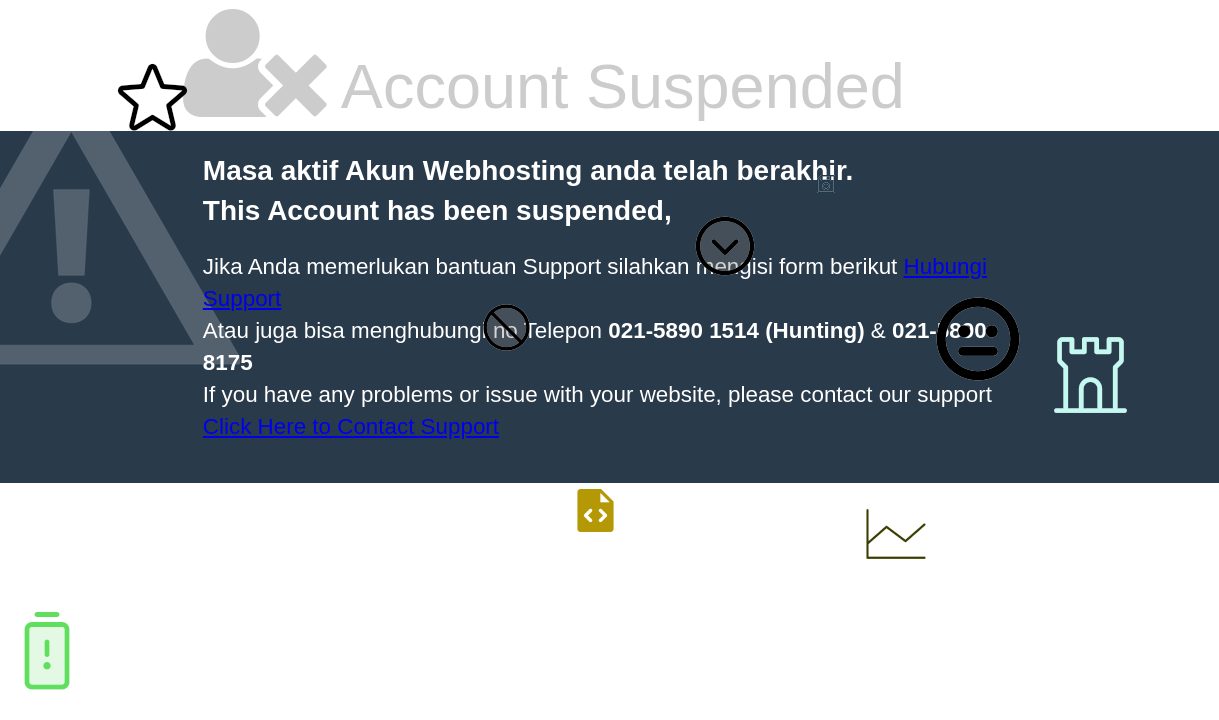  What do you see at coordinates (1090, 373) in the screenshot?
I see `access castle or fortress-themed content` at bounding box center [1090, 373].